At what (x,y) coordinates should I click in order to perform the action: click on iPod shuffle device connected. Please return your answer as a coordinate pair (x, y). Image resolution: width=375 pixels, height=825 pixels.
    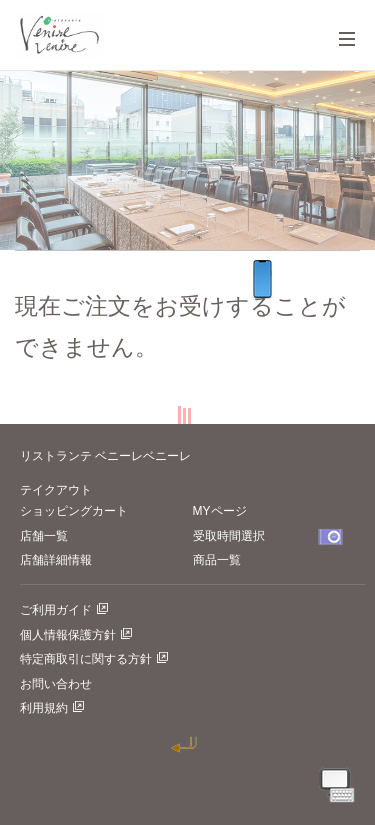
    Looking at the image, I should click on (330, 532).